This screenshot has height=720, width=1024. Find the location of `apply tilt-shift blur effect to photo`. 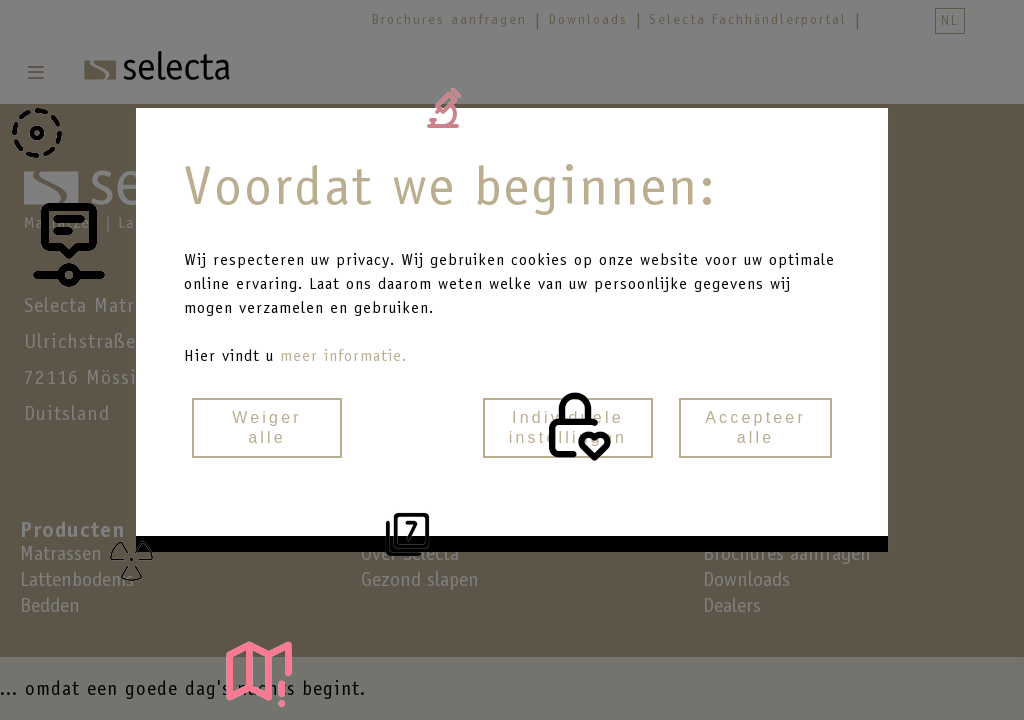

apply tilt-shift blur effect to photo is located at coordinates (37, 133).